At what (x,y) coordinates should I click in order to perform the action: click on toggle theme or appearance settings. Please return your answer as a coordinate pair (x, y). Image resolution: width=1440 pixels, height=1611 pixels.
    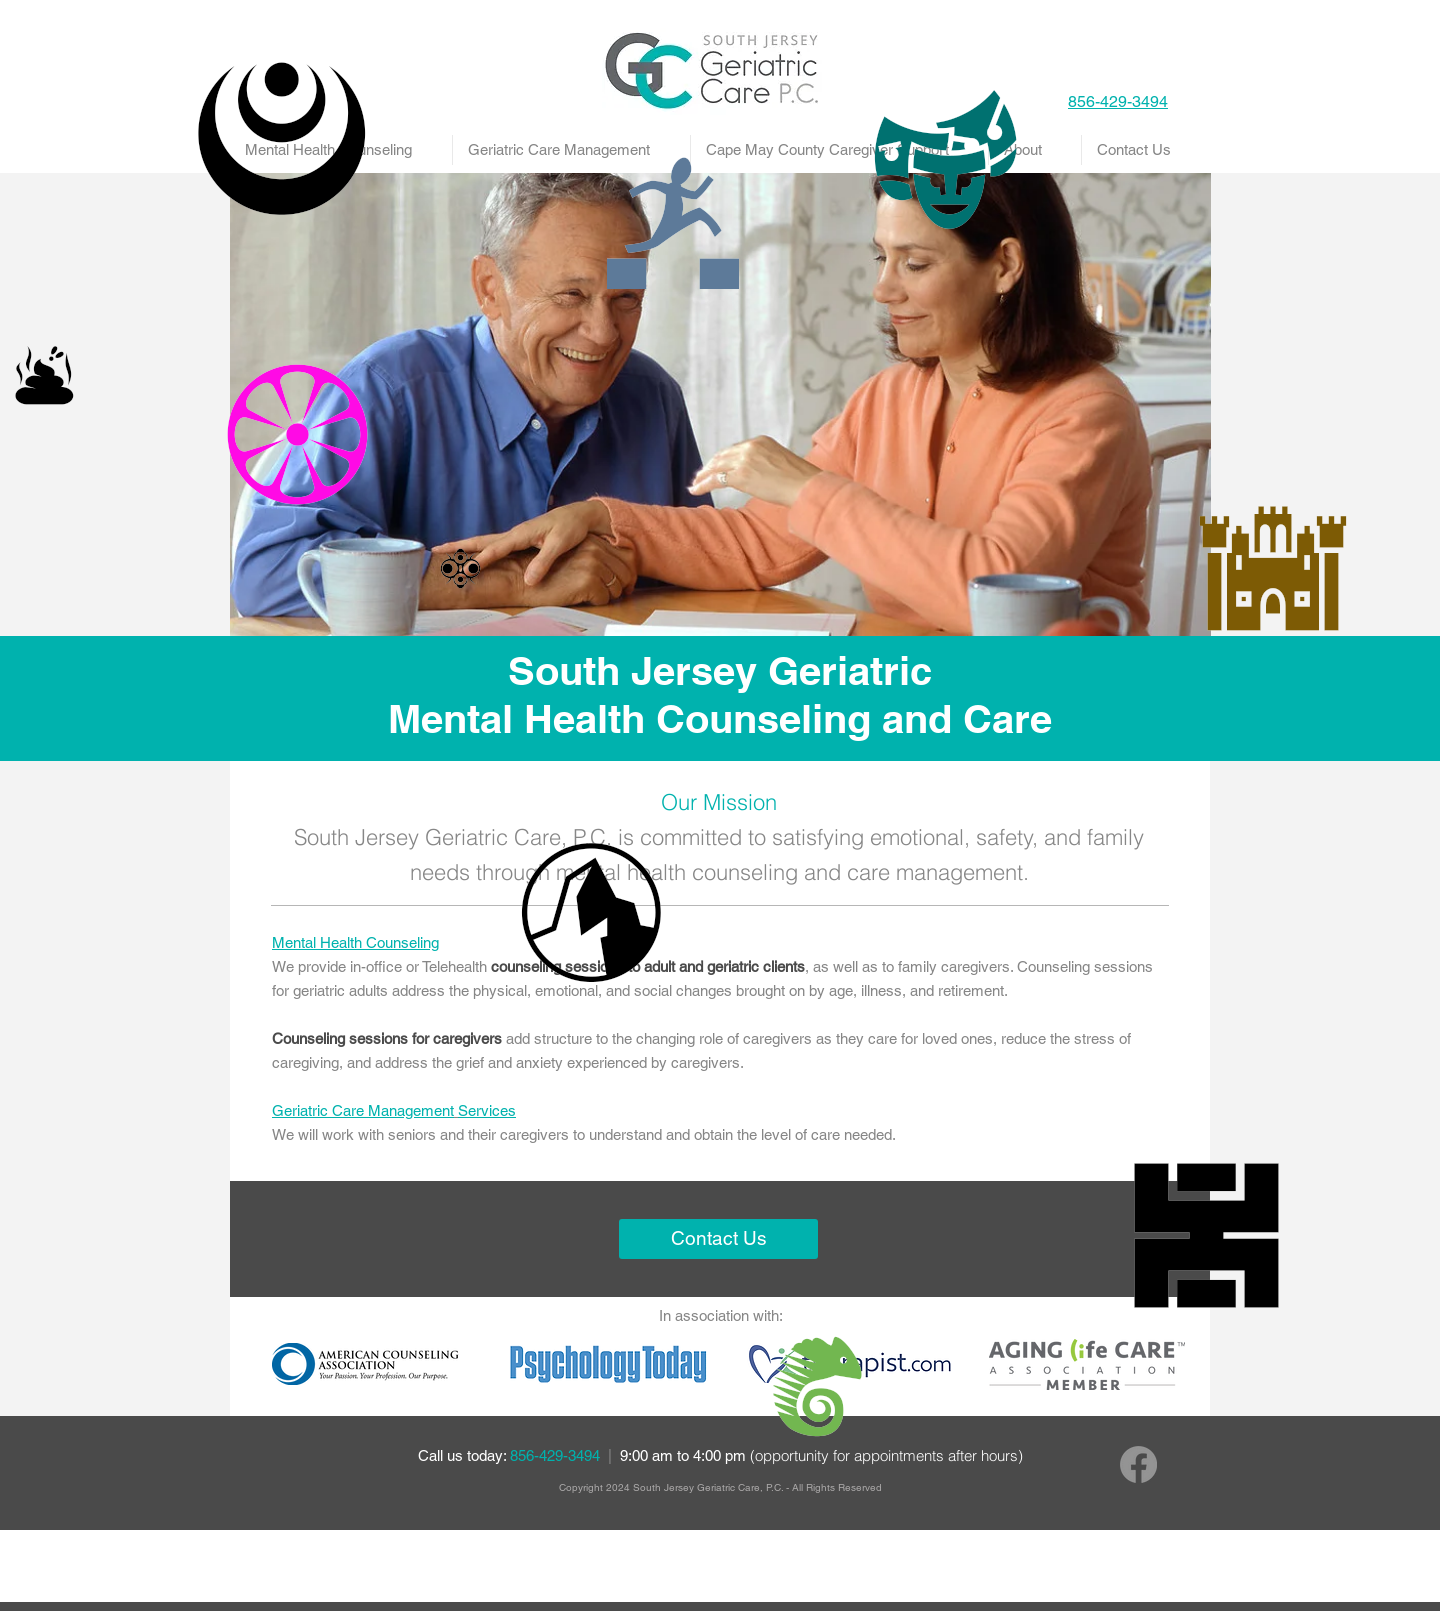
    Looking at the image, I should click on (817, 1386).